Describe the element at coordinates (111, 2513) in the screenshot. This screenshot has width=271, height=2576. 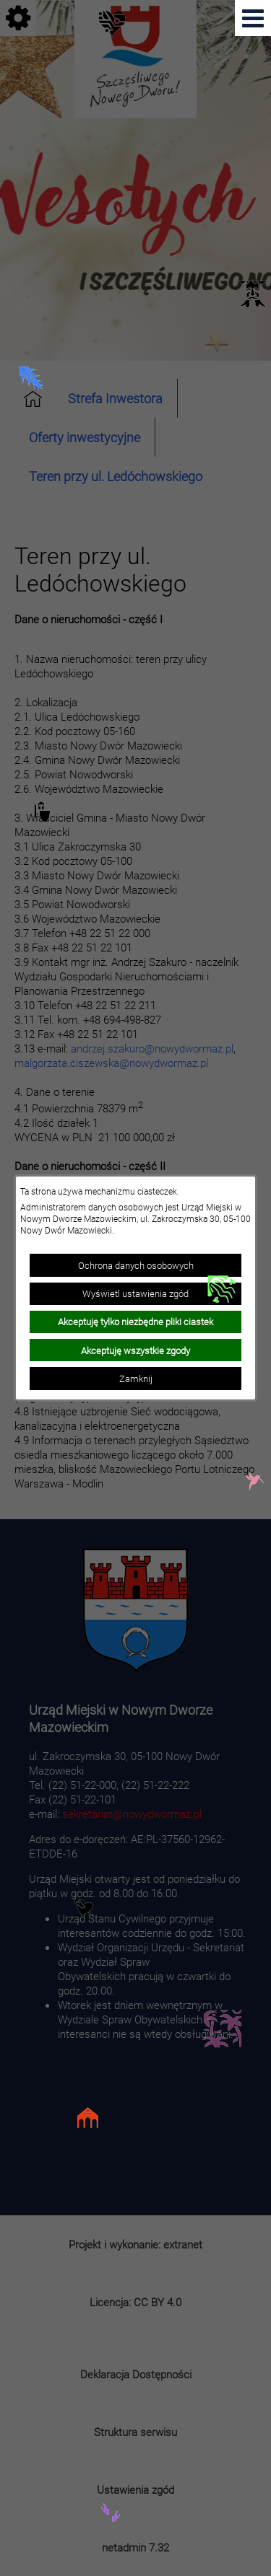
I see `indicates dinosaur or velociraptor content in a game` at that location.